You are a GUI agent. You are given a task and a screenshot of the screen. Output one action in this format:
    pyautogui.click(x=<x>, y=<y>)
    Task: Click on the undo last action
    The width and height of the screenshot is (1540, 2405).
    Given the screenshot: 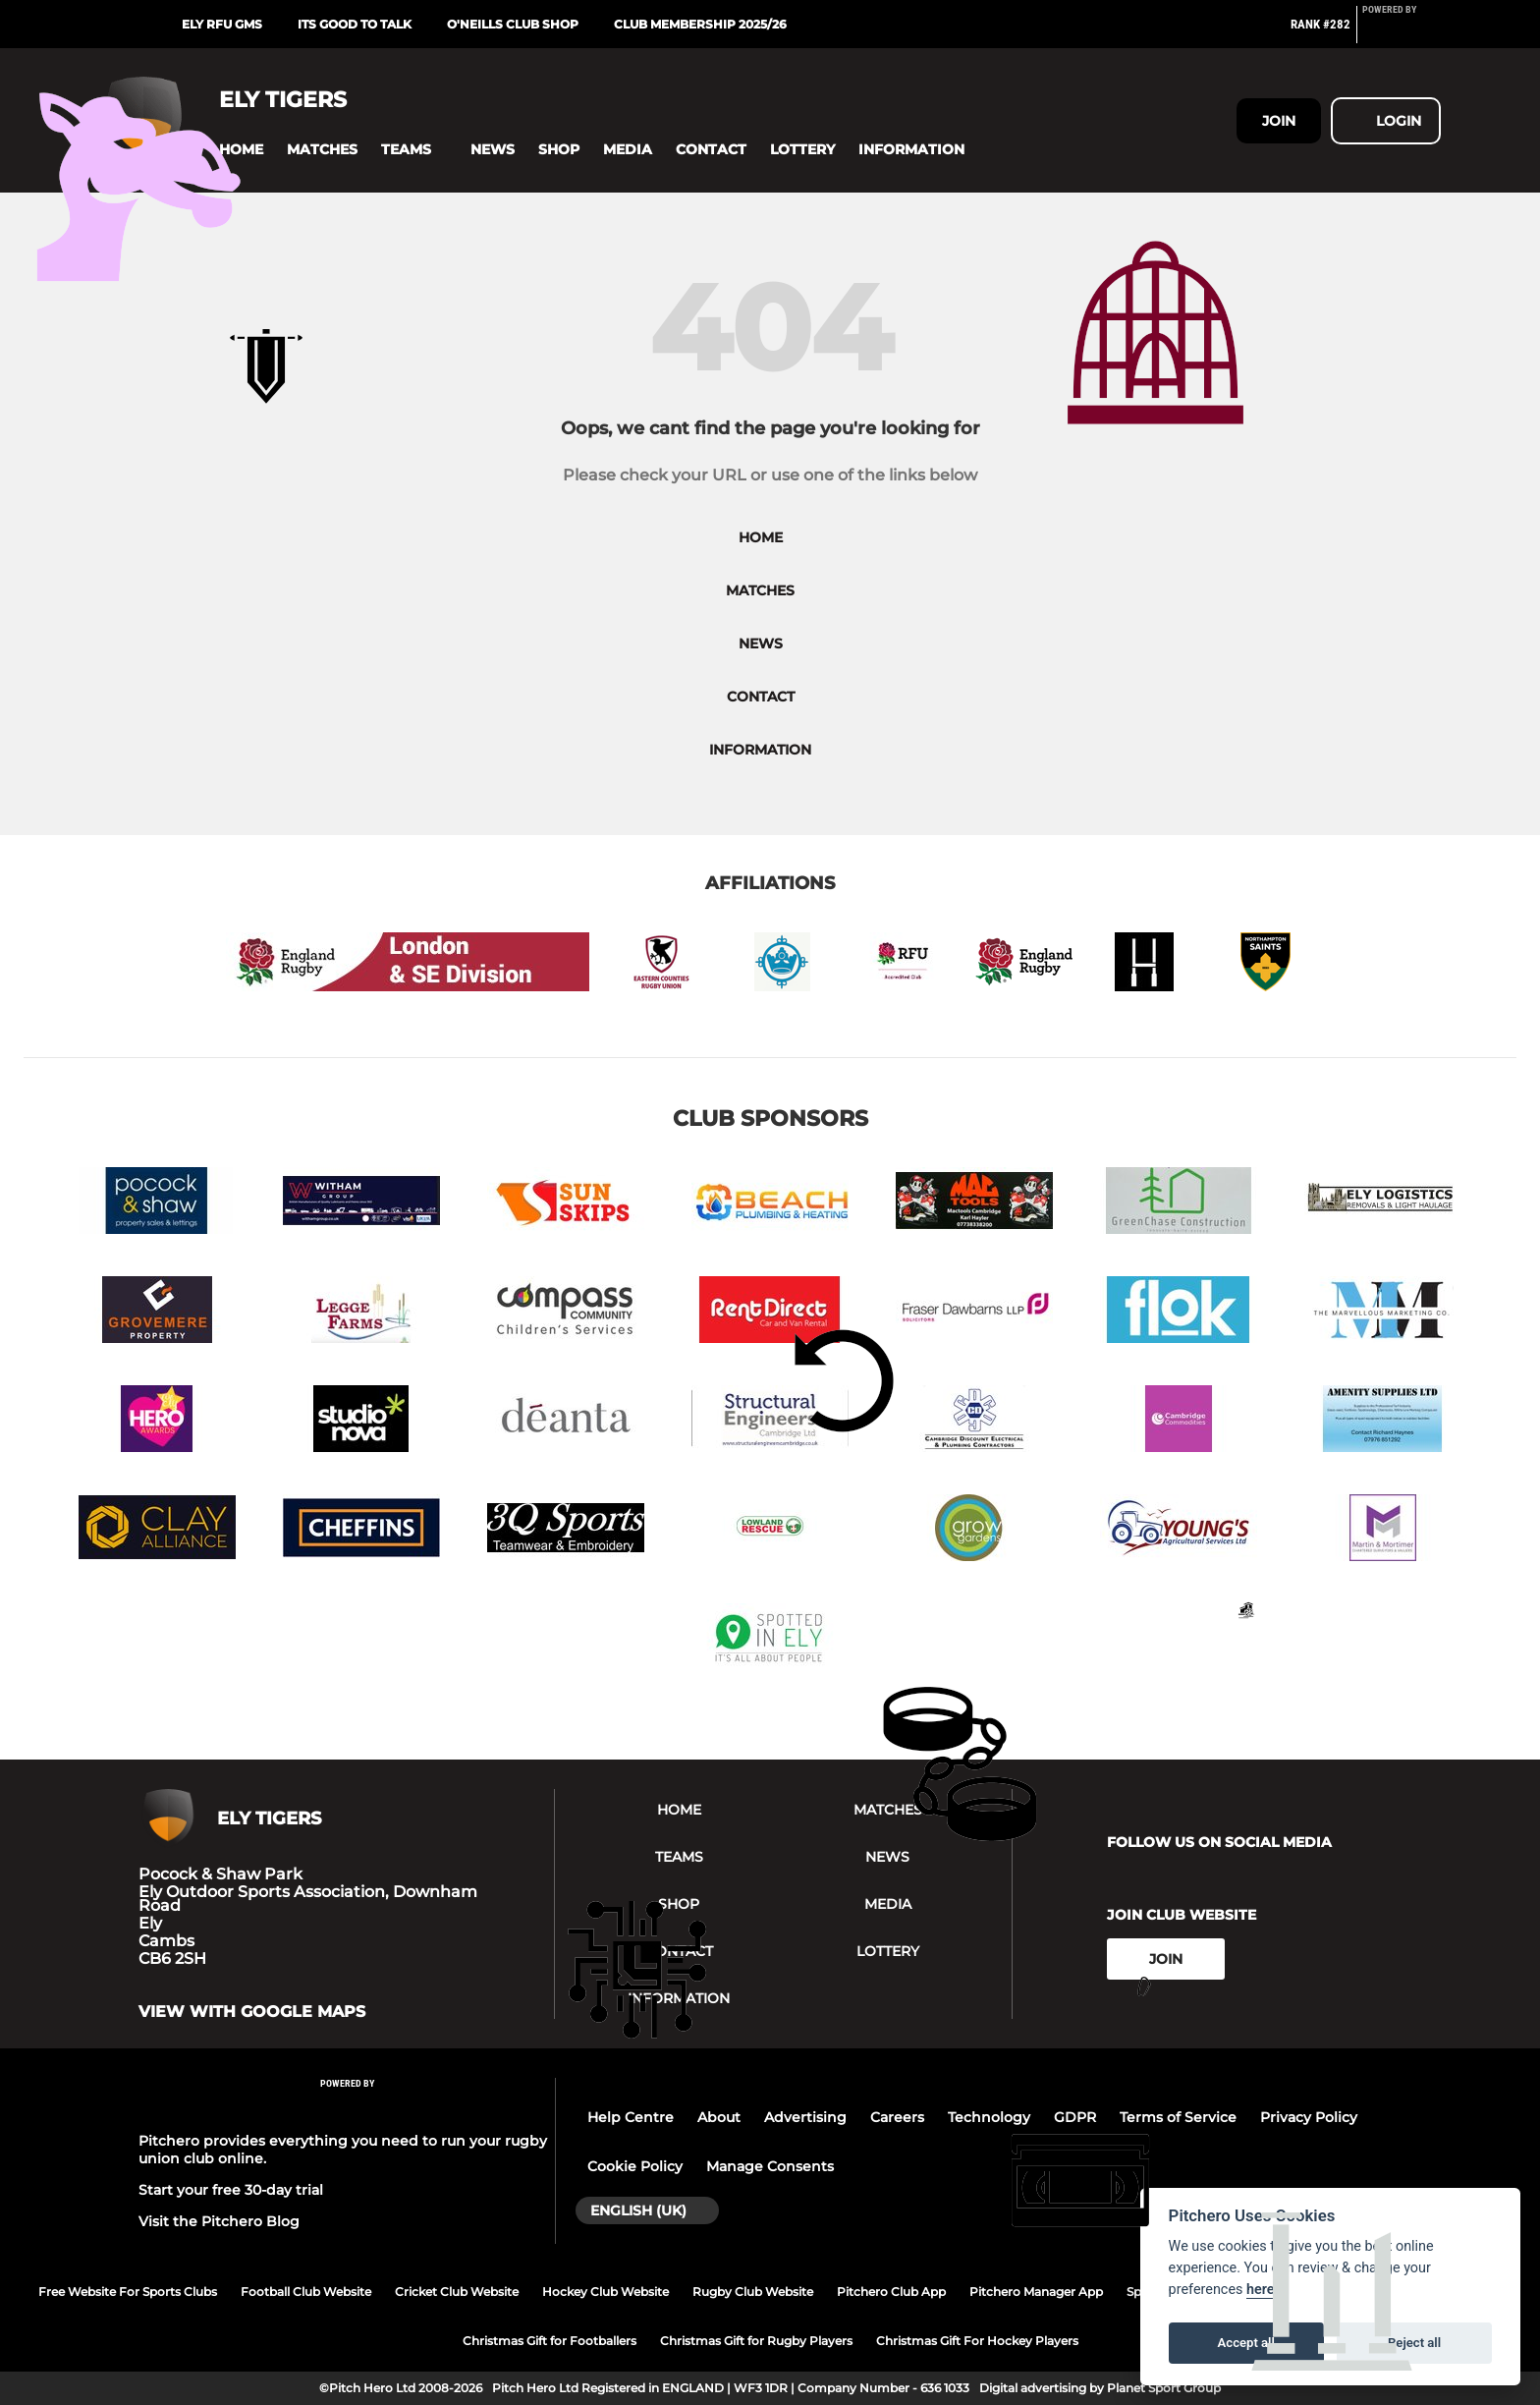 What is the action you would take?
    pyautogui.click(x=844, y=1380)
    